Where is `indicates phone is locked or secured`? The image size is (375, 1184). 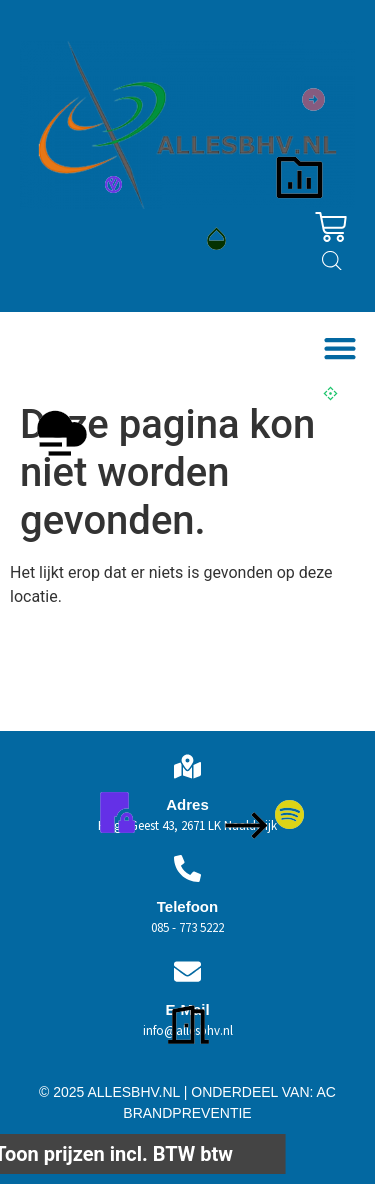 indicates phone is locked or secured is located at coordinates (114, 812).